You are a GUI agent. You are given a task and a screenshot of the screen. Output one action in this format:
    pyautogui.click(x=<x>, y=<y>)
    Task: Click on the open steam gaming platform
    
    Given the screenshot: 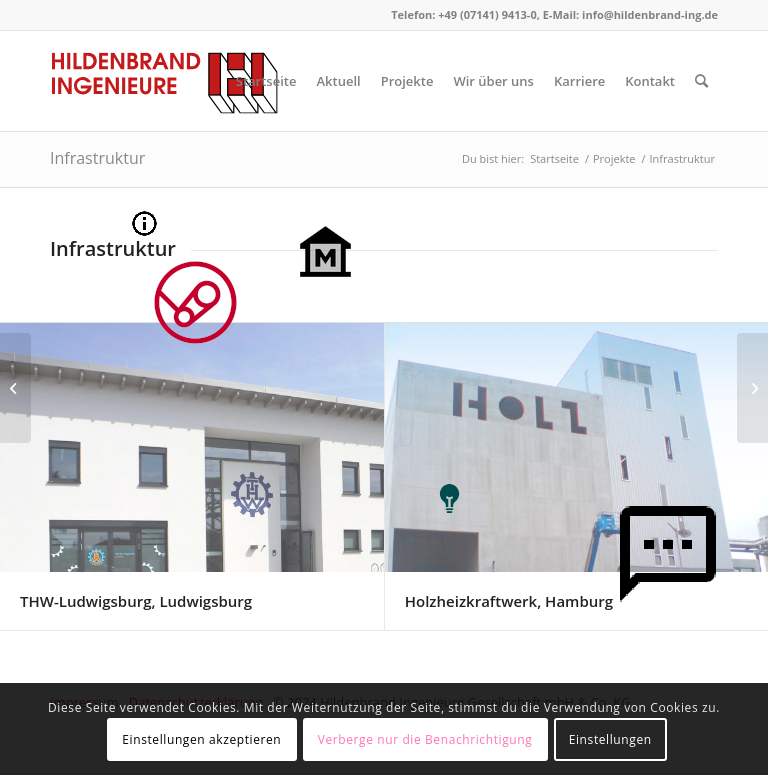 What is the action you would take?
    pyautogui.click(x=195, y=302)
    